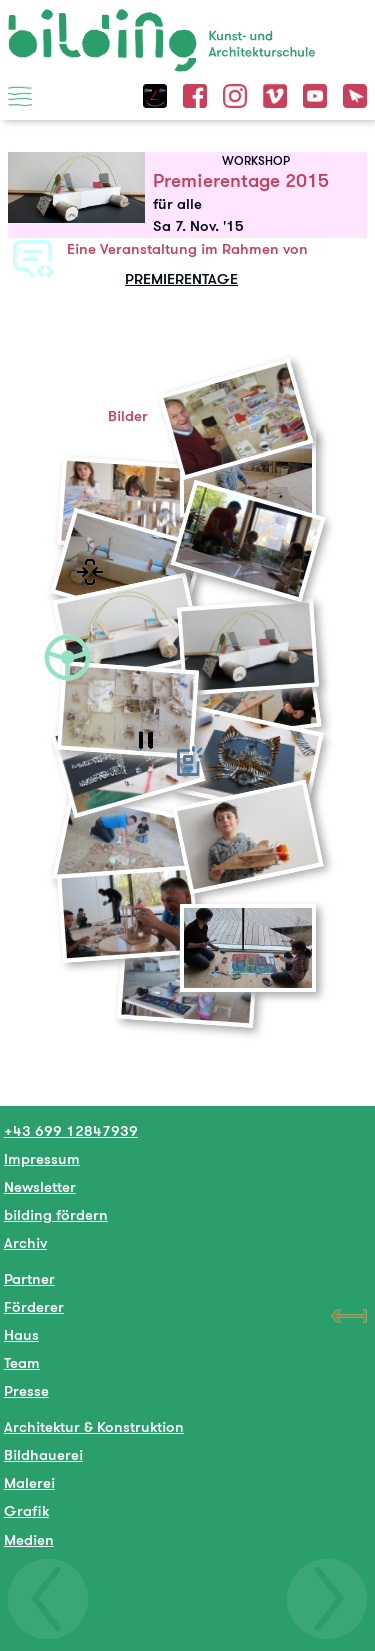  What do you see at coordinates (67, 657) in the screenshot?
I see `access vehicle or driving controls` at bounding box center [67, 657].